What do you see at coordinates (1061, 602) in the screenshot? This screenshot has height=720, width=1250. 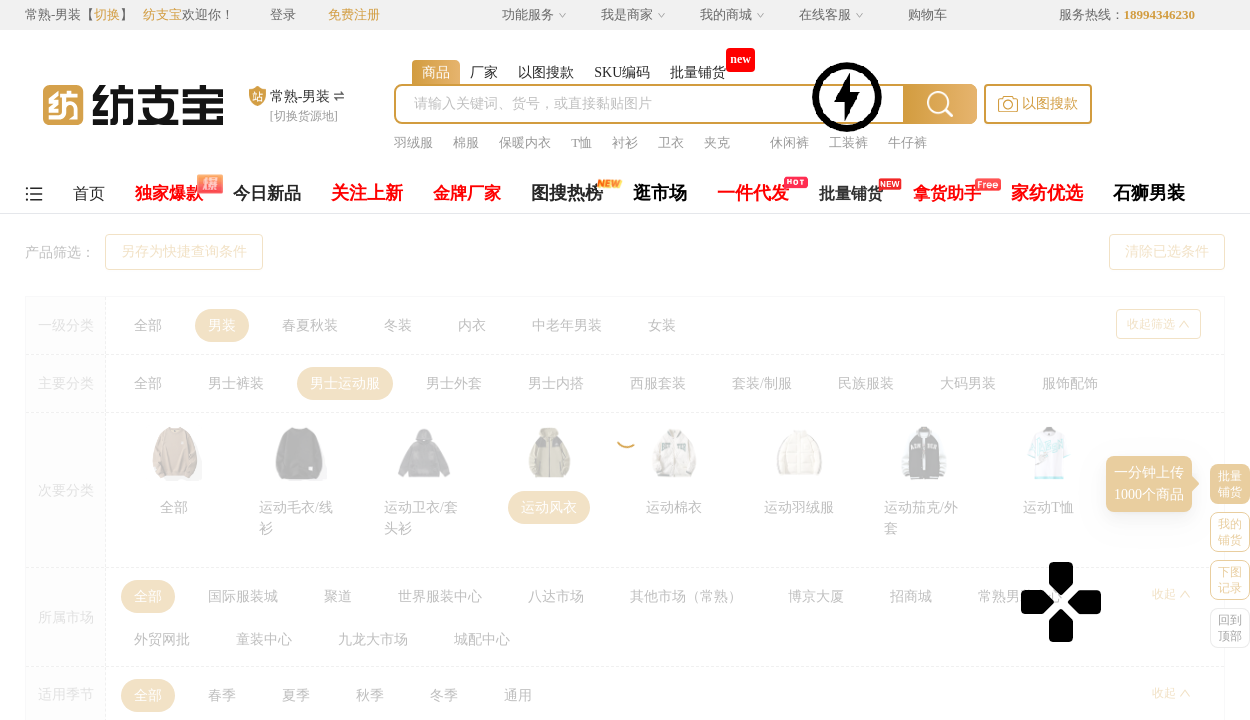 I see `access gaming features or settings` at bounding box center [1061, 602].